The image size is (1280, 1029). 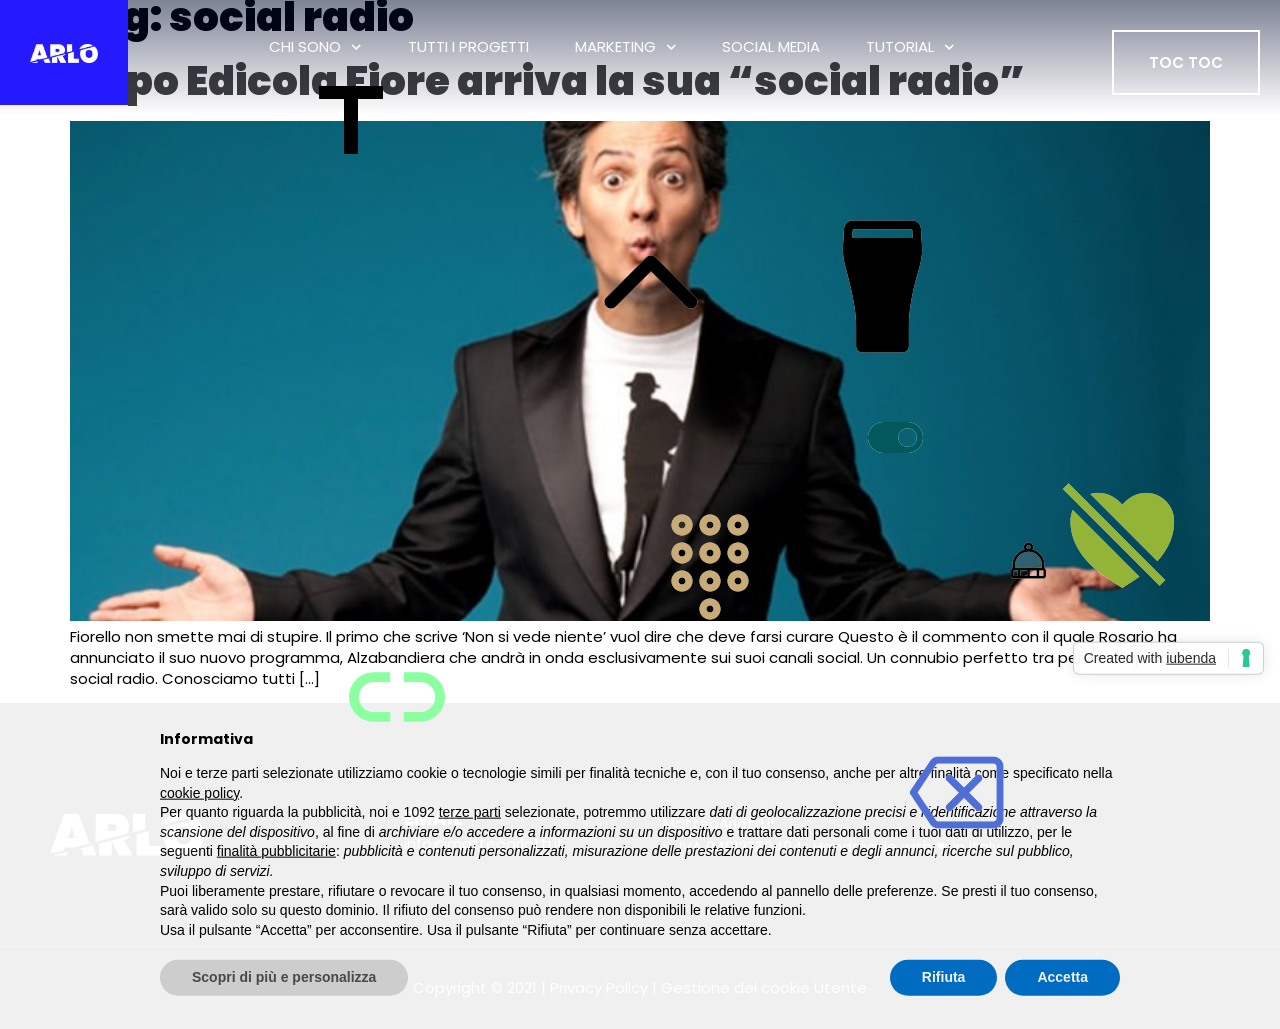 What do you see at coordinates (651, 282) in the screenshot?
I see `collapse an expanded section` at bounding box center [651, 282].